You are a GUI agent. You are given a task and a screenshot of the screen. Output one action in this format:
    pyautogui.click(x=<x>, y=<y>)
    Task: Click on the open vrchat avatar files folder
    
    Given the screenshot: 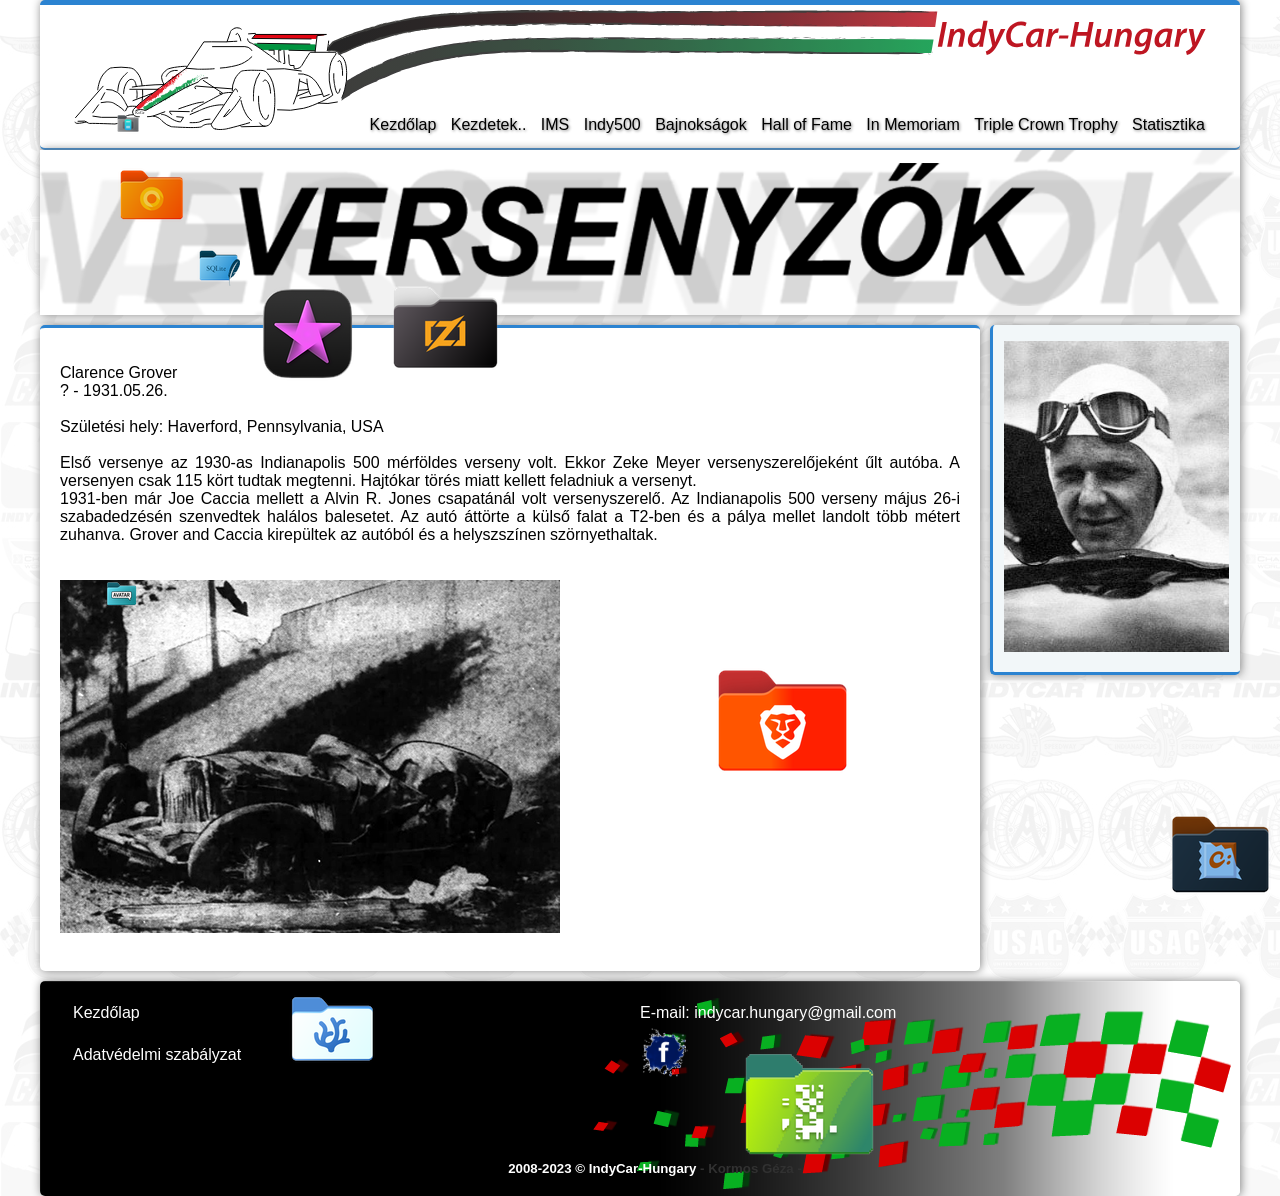 What is the action you would take?
    pyautogui.click(x=121, y=594)
    